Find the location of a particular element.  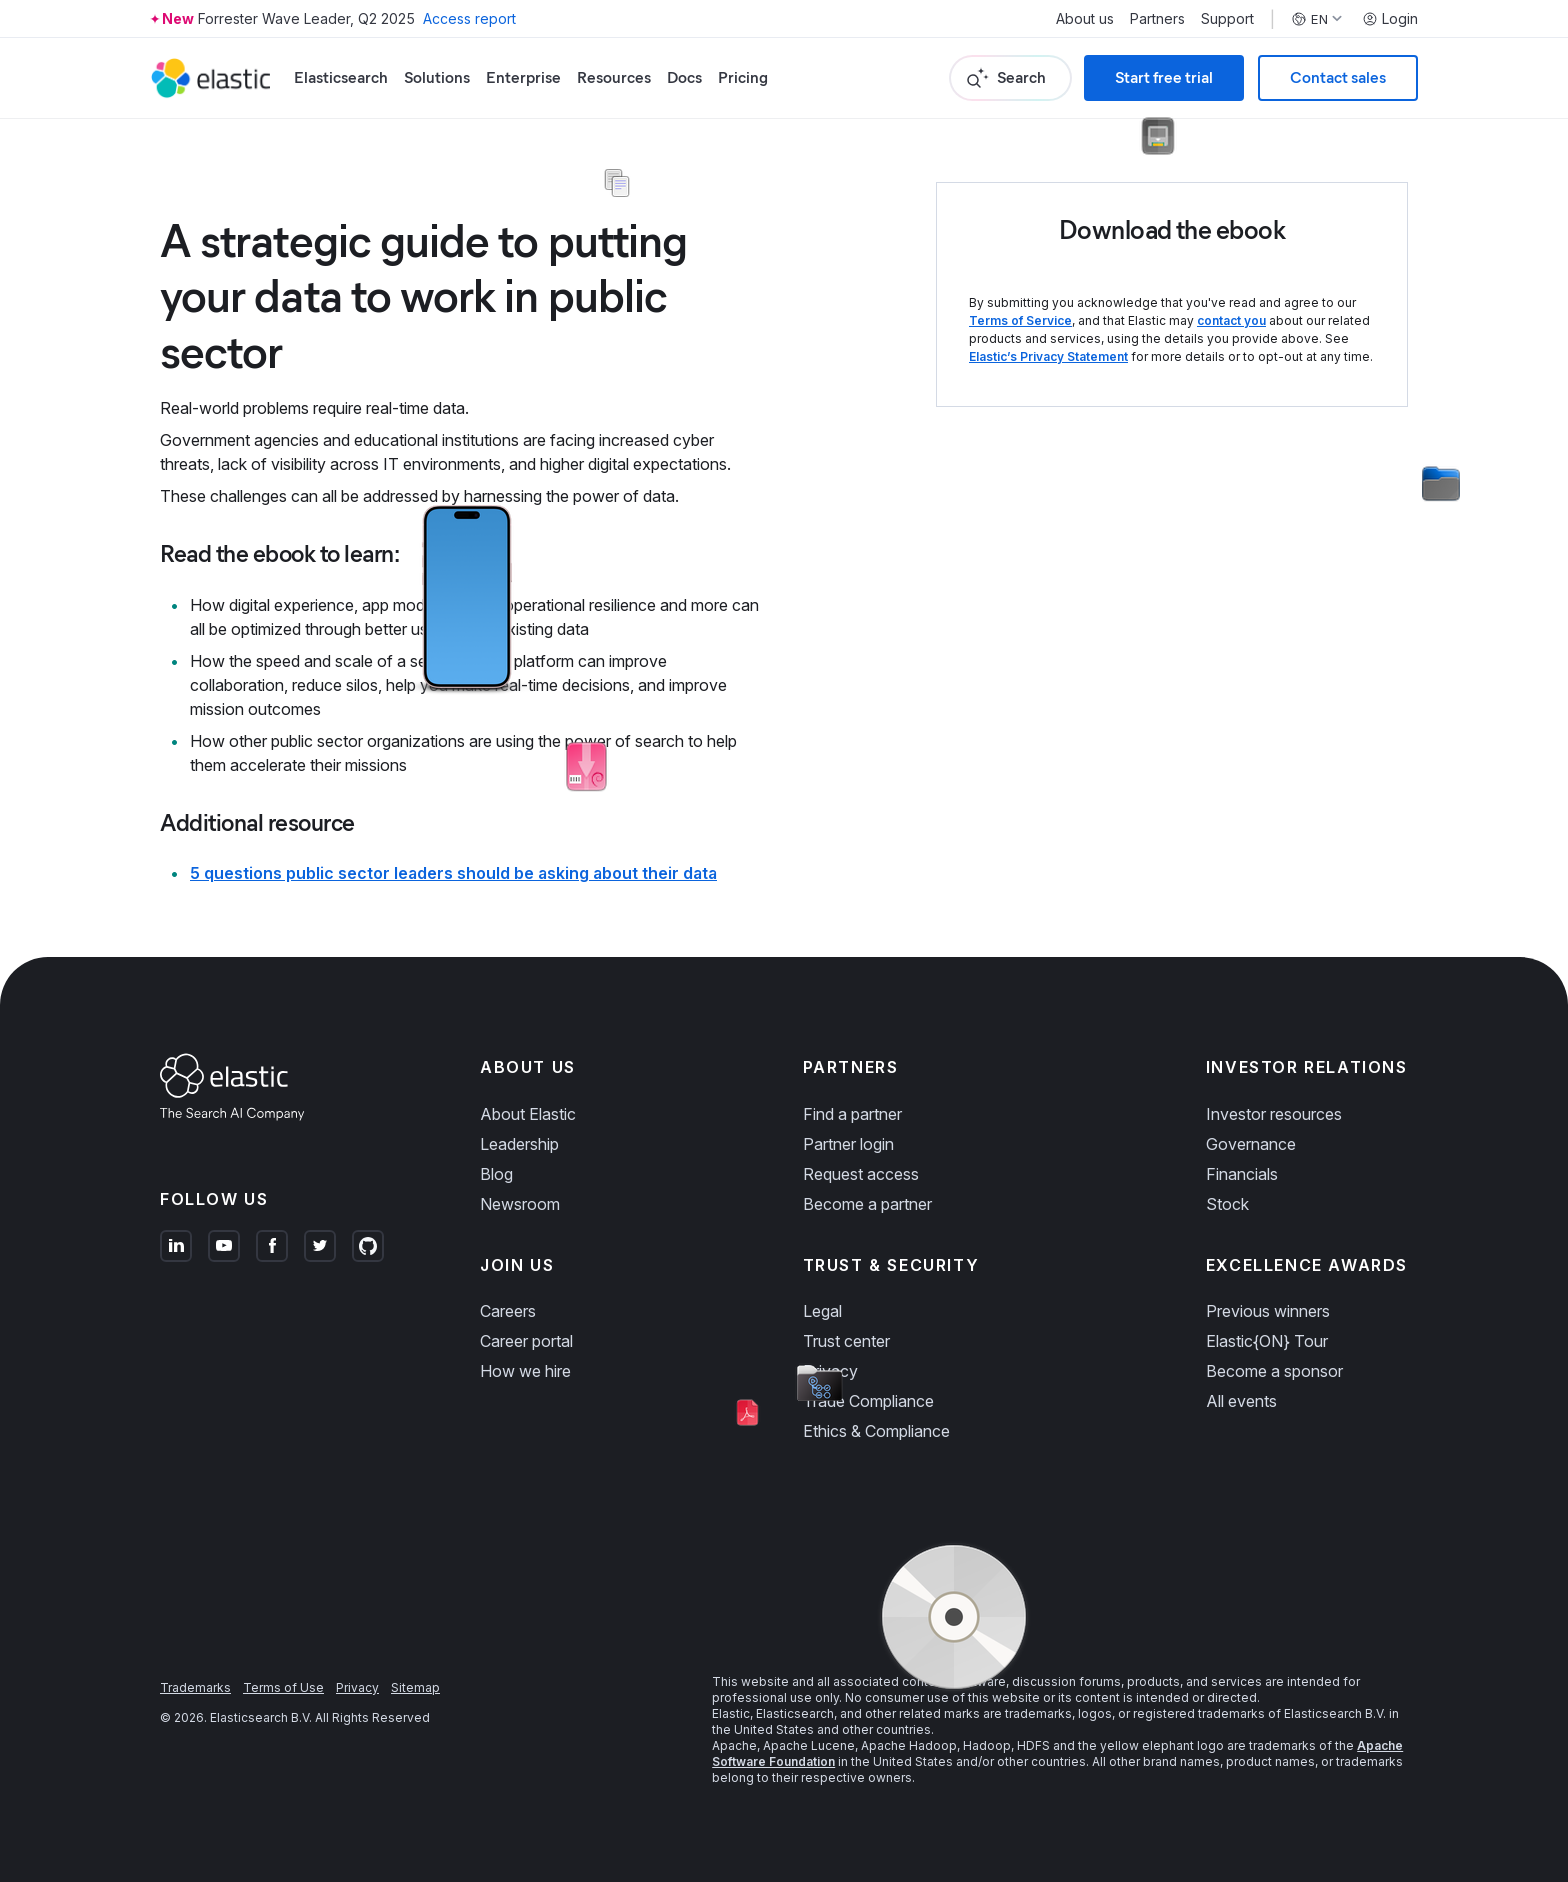

copy selected content to clipboard is located at coordinates (617, 183).